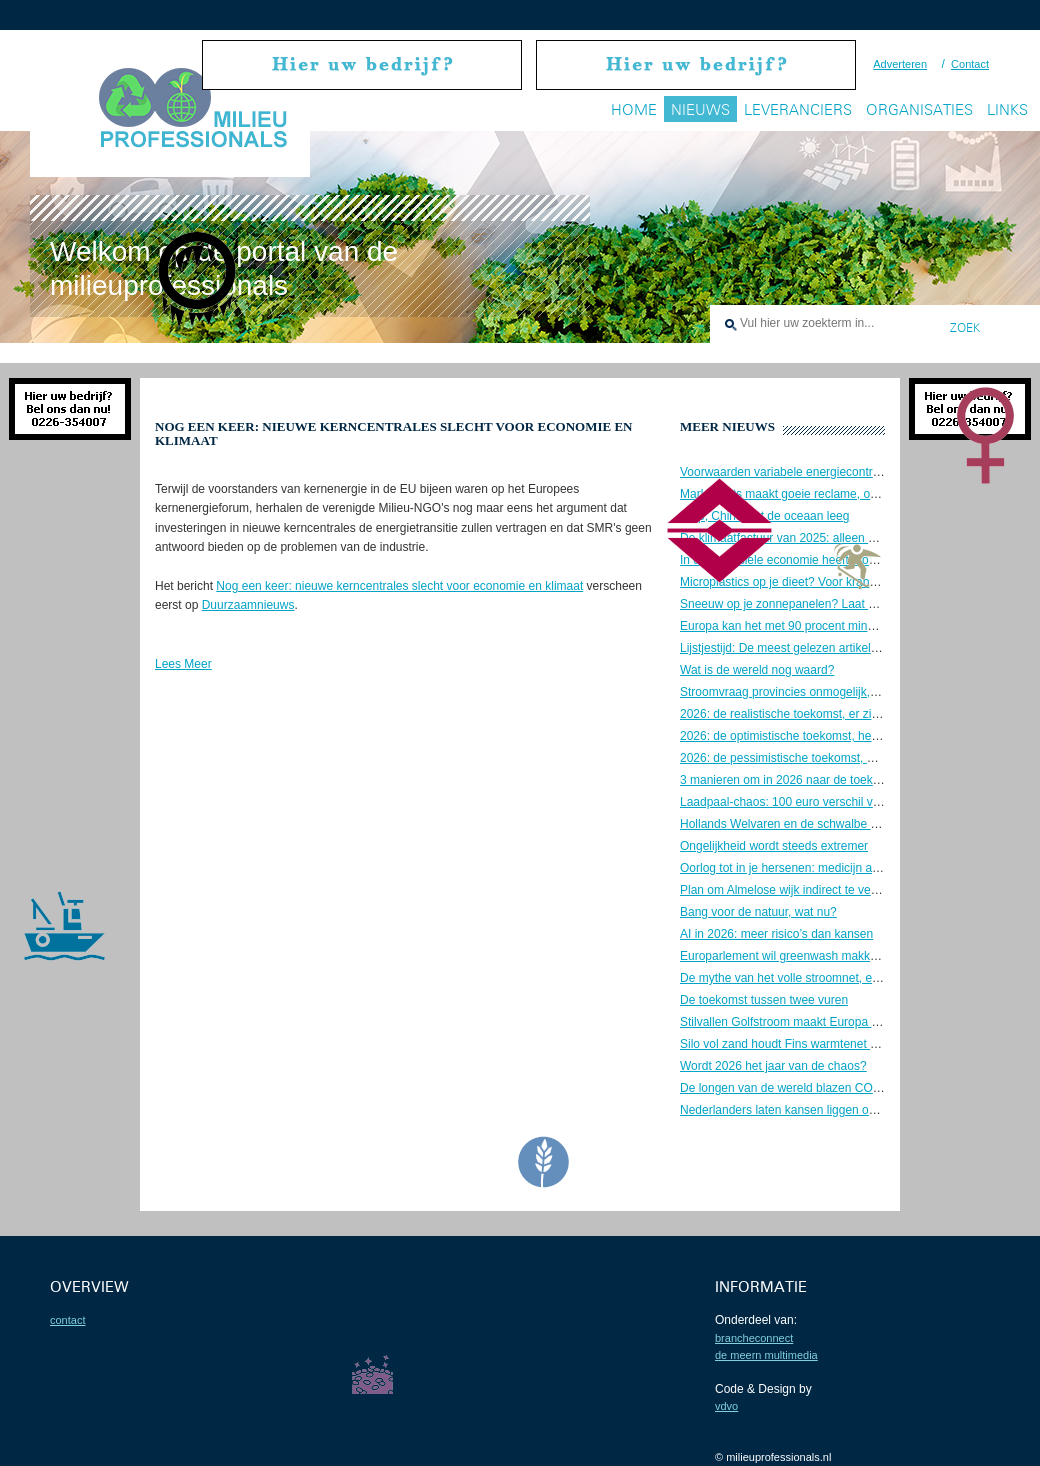  What do you see at coordinates (858, 567) in the screenshot?
I see `access skateboarding games or activities` at bounding box center [858, 567].